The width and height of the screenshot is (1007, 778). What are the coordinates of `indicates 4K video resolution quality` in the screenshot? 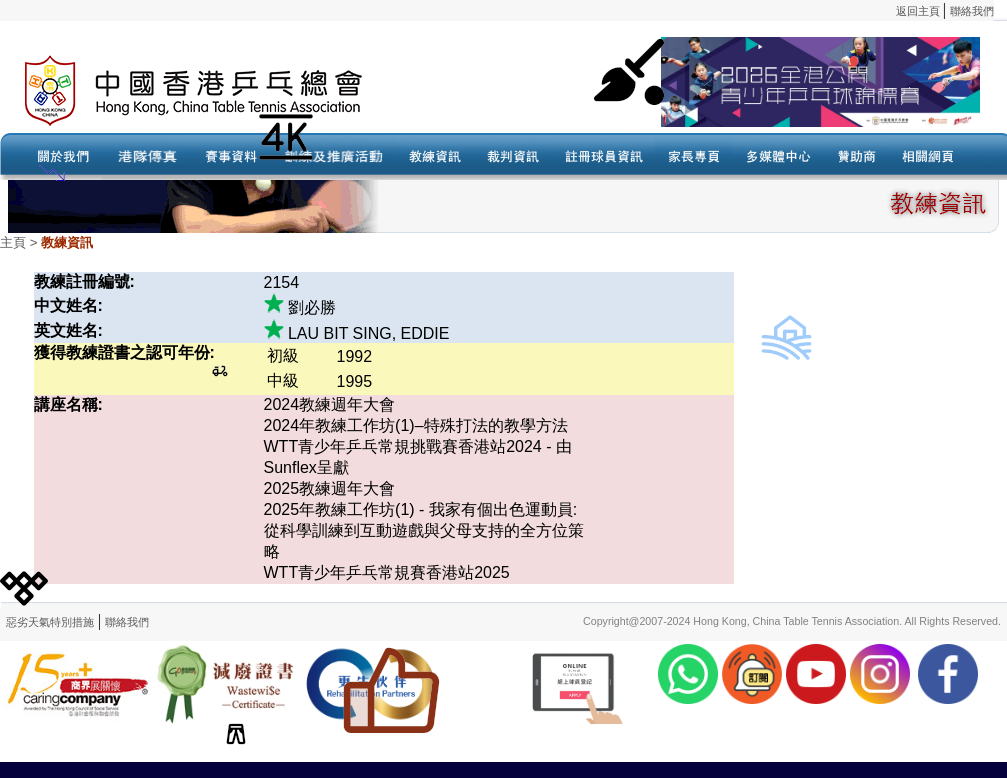 It's located at (286, 137).